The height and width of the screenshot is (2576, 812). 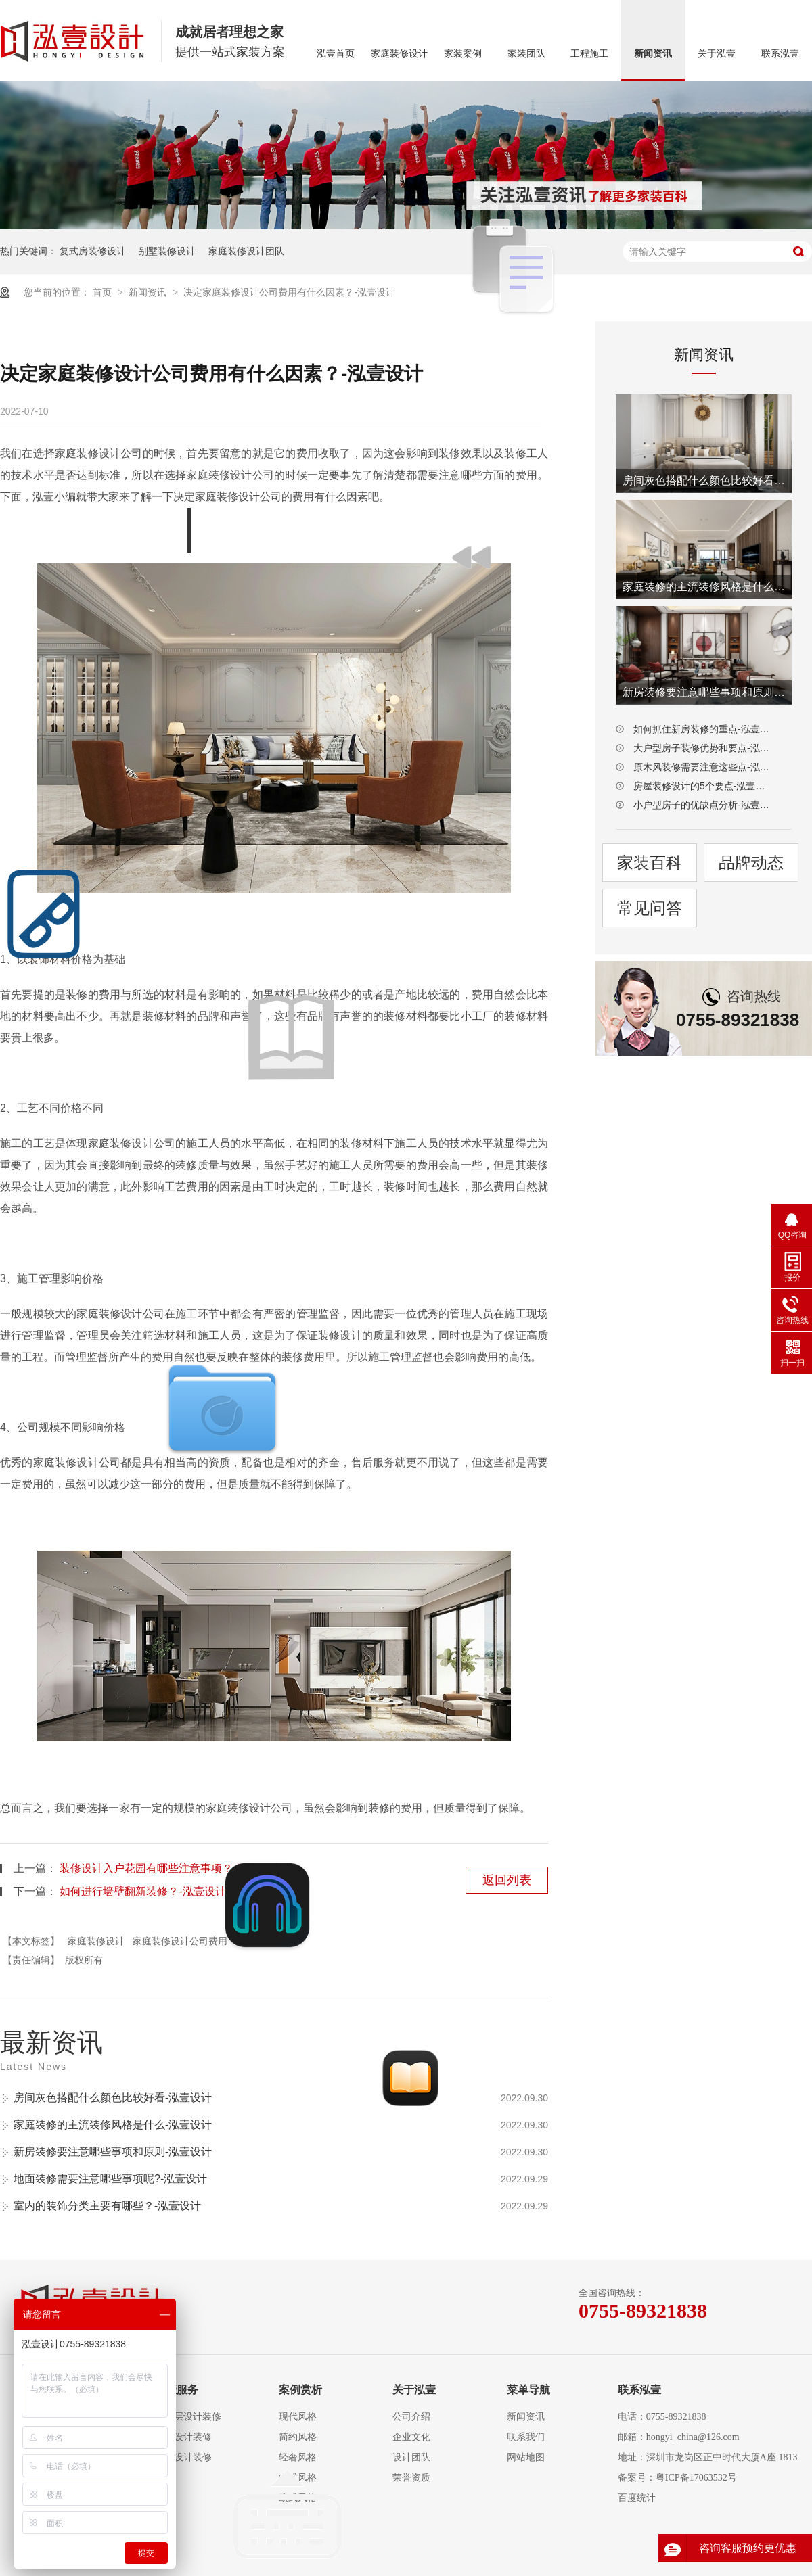 What do you see at coordinates (267, 1905) in the screenshot?
I see `open spotube music streaming app` at bounding box center [267, 1905].